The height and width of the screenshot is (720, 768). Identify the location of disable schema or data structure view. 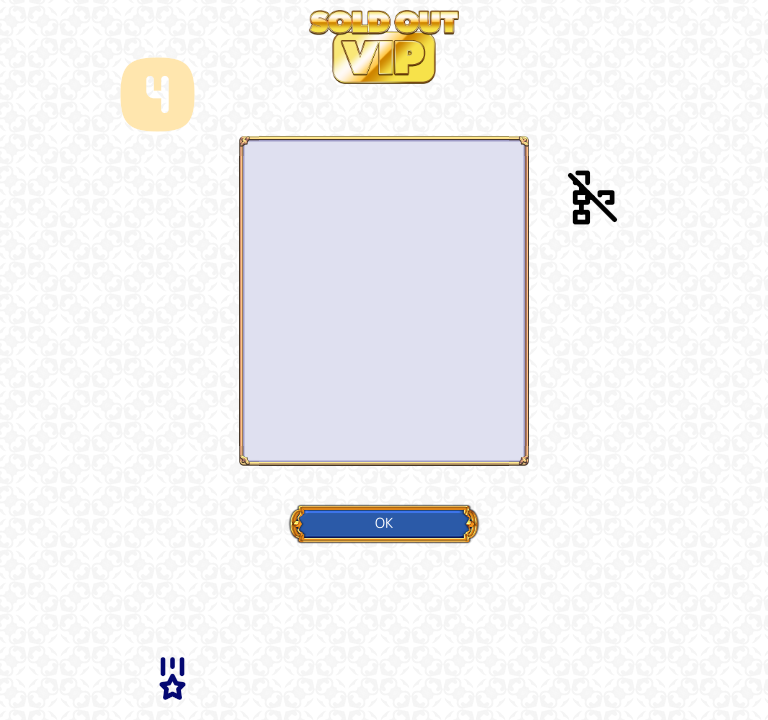
(592, 197).